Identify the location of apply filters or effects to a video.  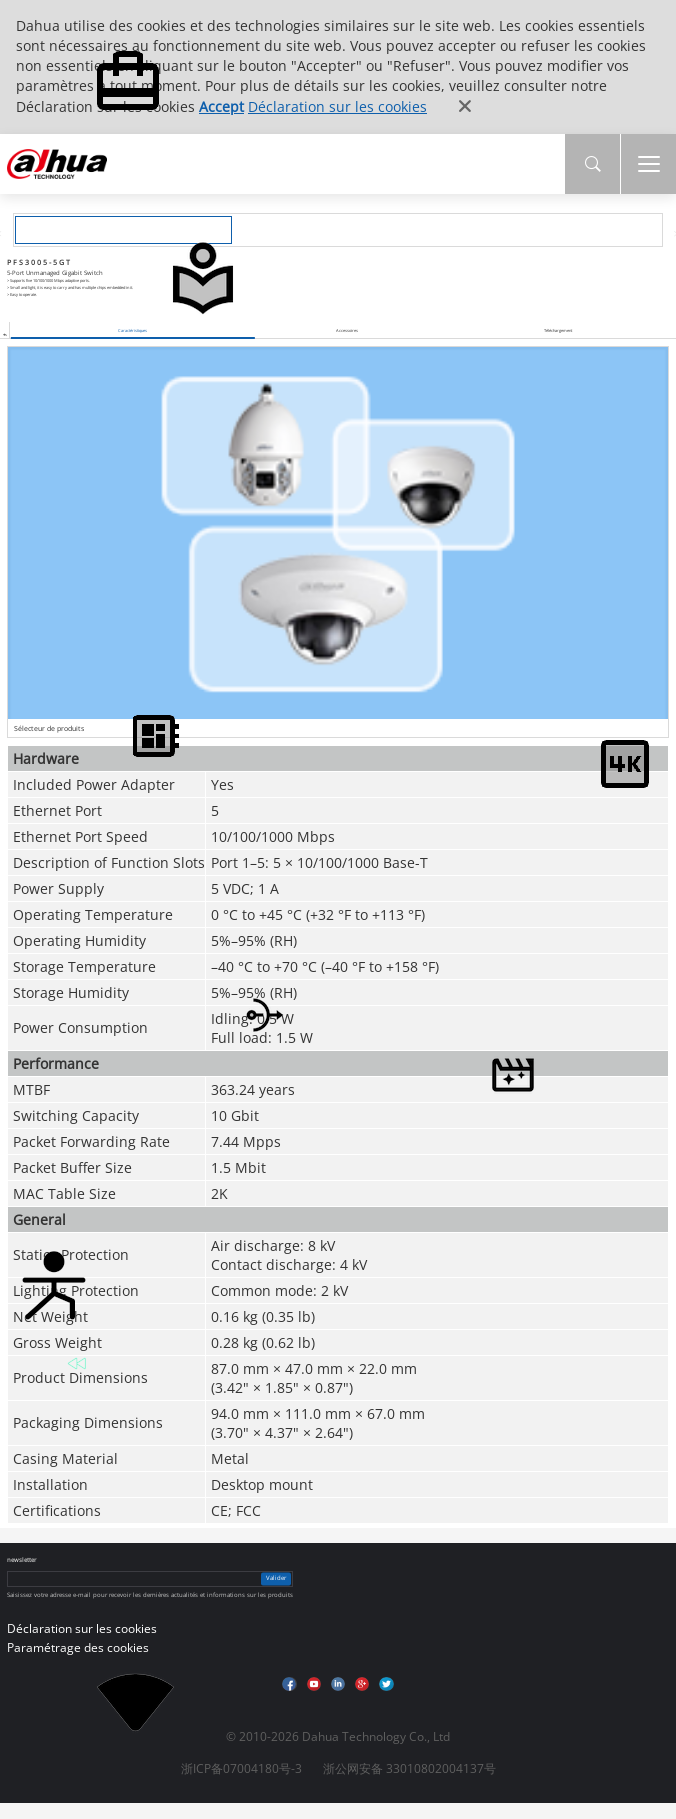
(513, 1075).